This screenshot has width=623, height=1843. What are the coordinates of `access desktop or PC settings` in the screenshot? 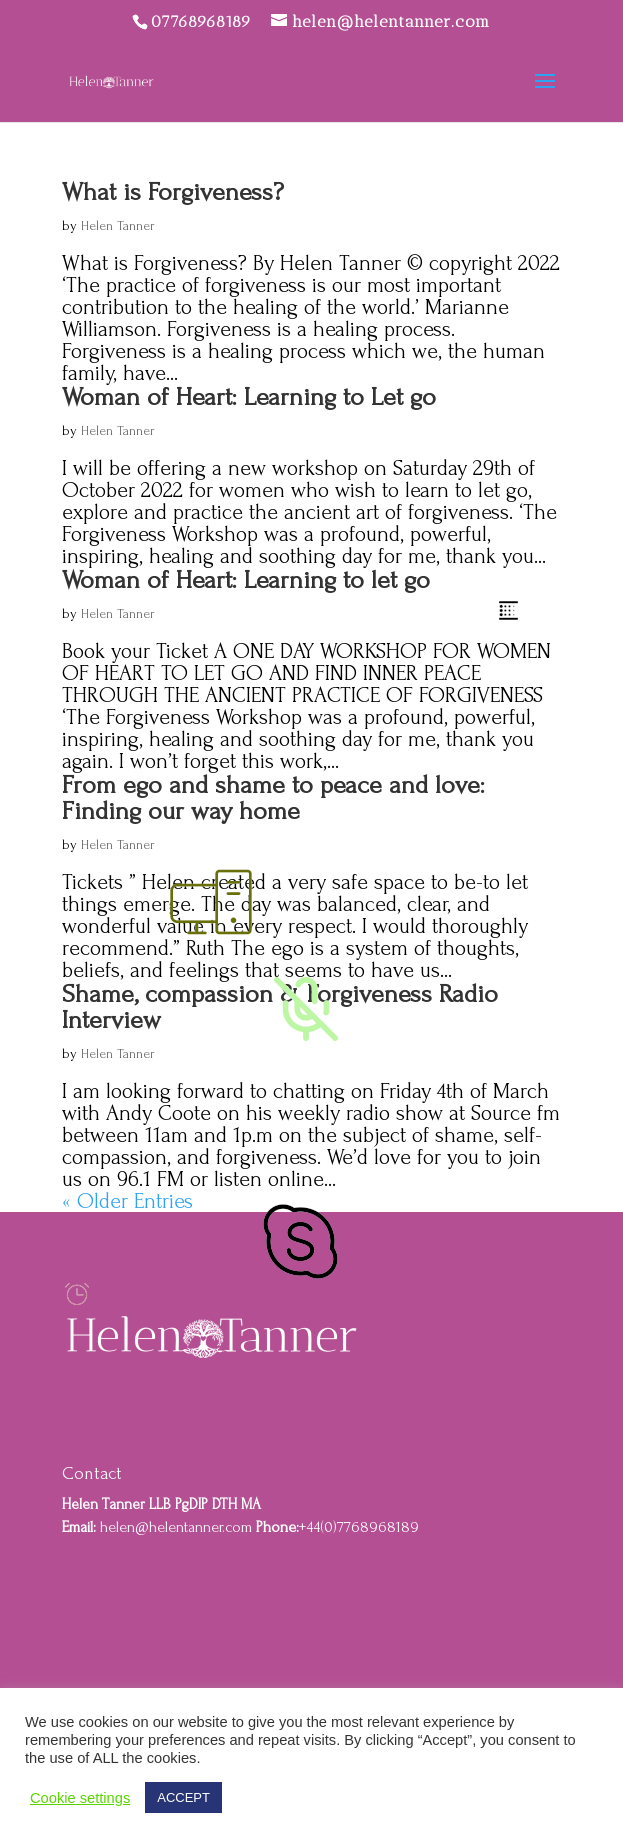 It's located at (211, 902).